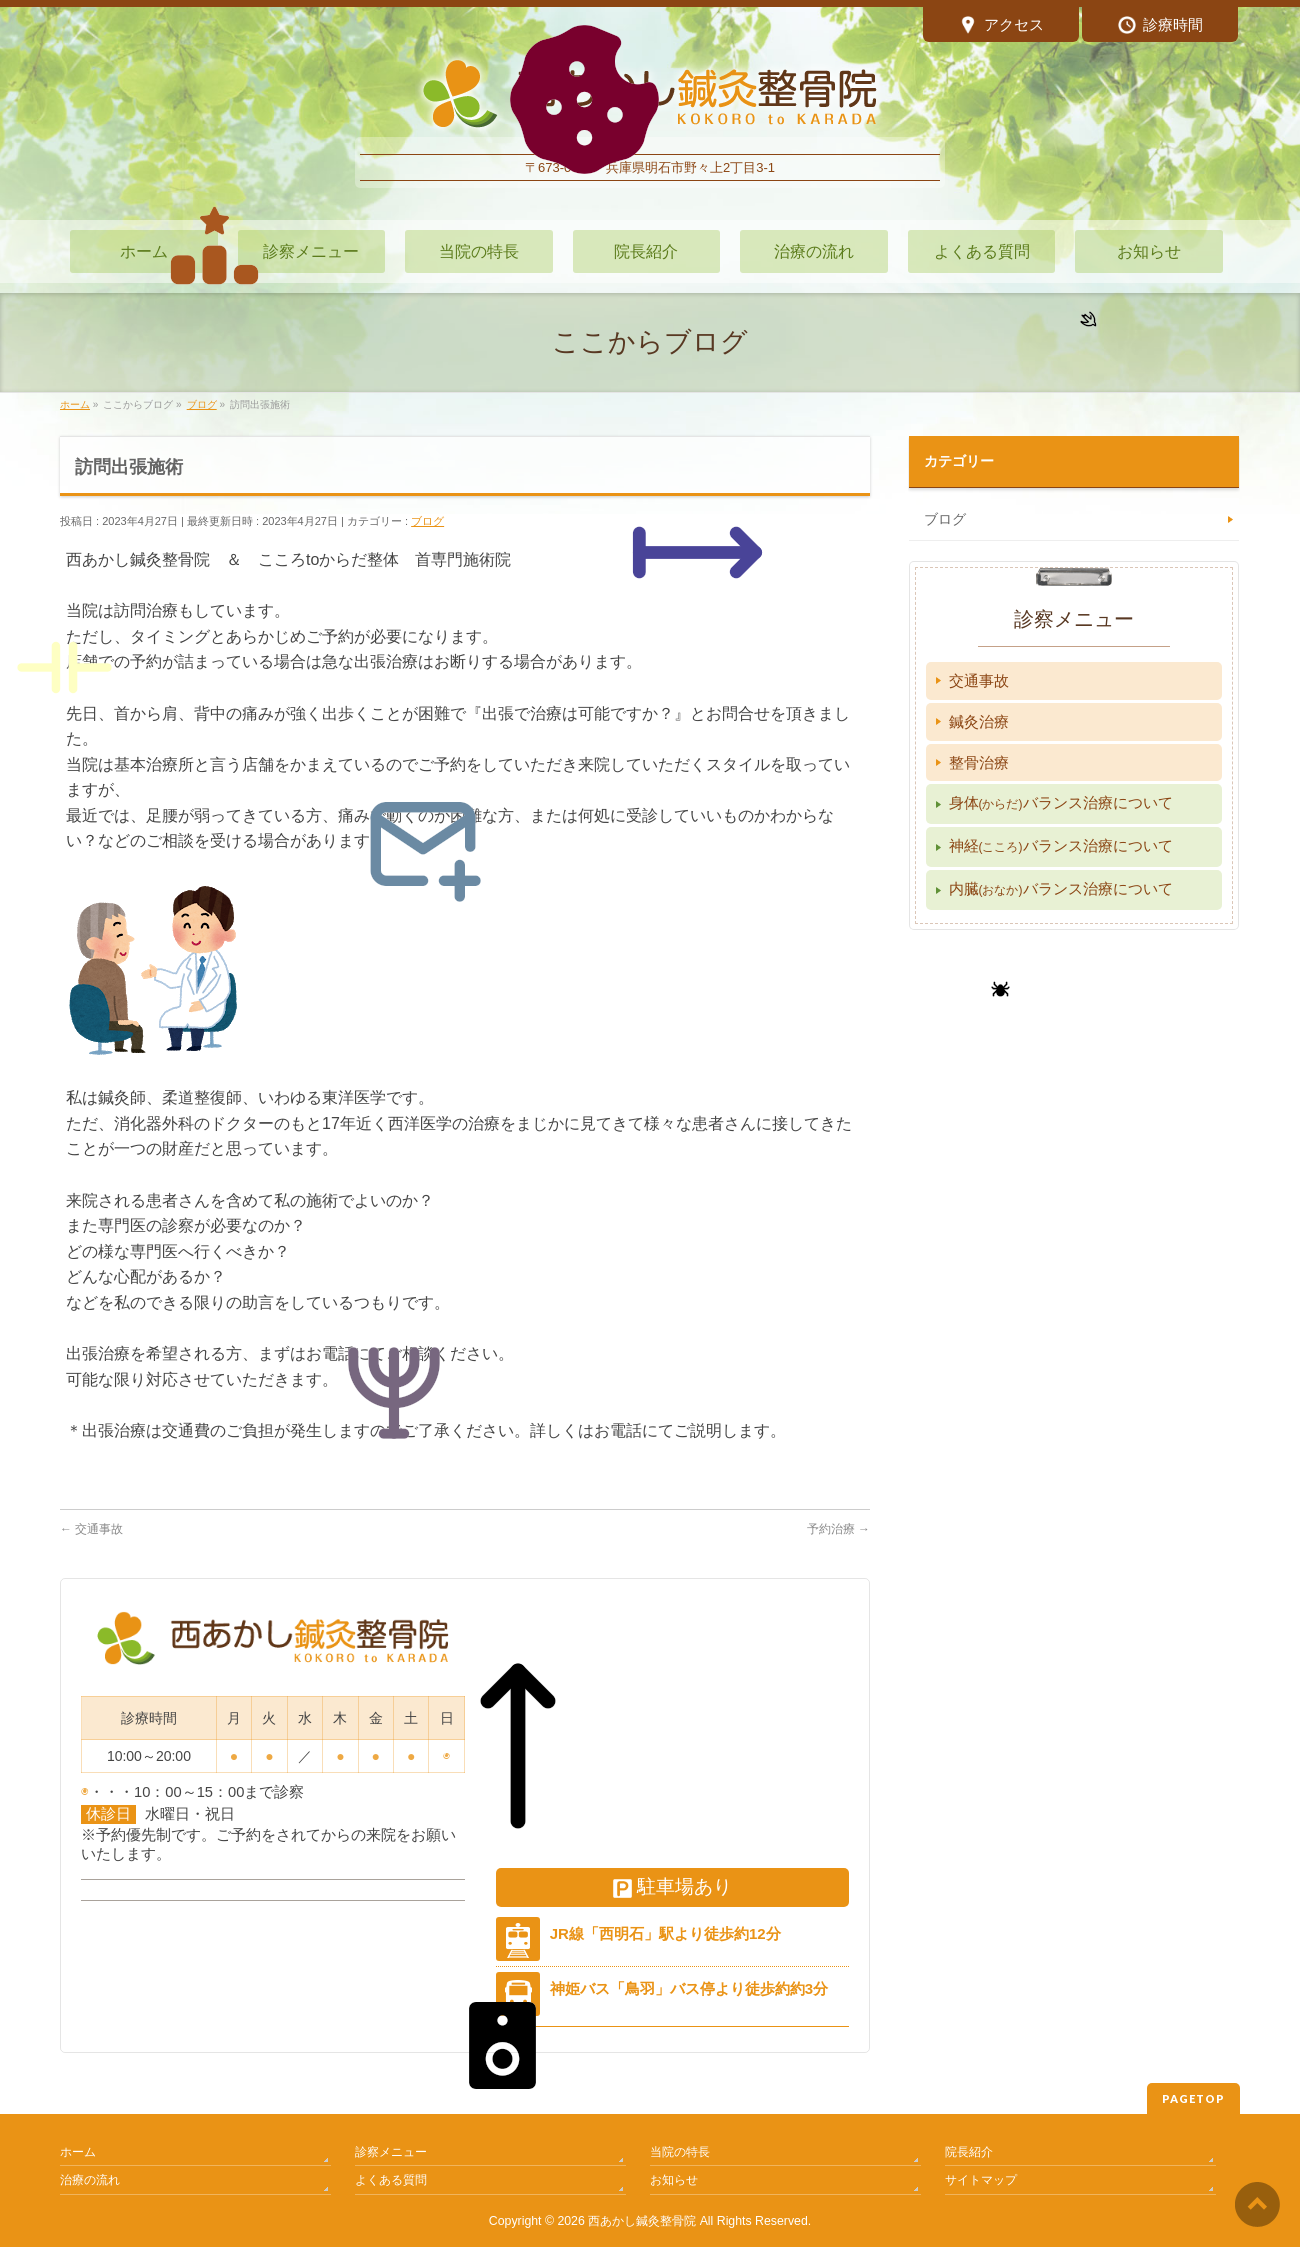 This screenshot has height=2247, width=1300. What do you see at coordinates (518, 1746) in the screenshot?
I see `move item up in a list` at bounding box center [518, 1746].